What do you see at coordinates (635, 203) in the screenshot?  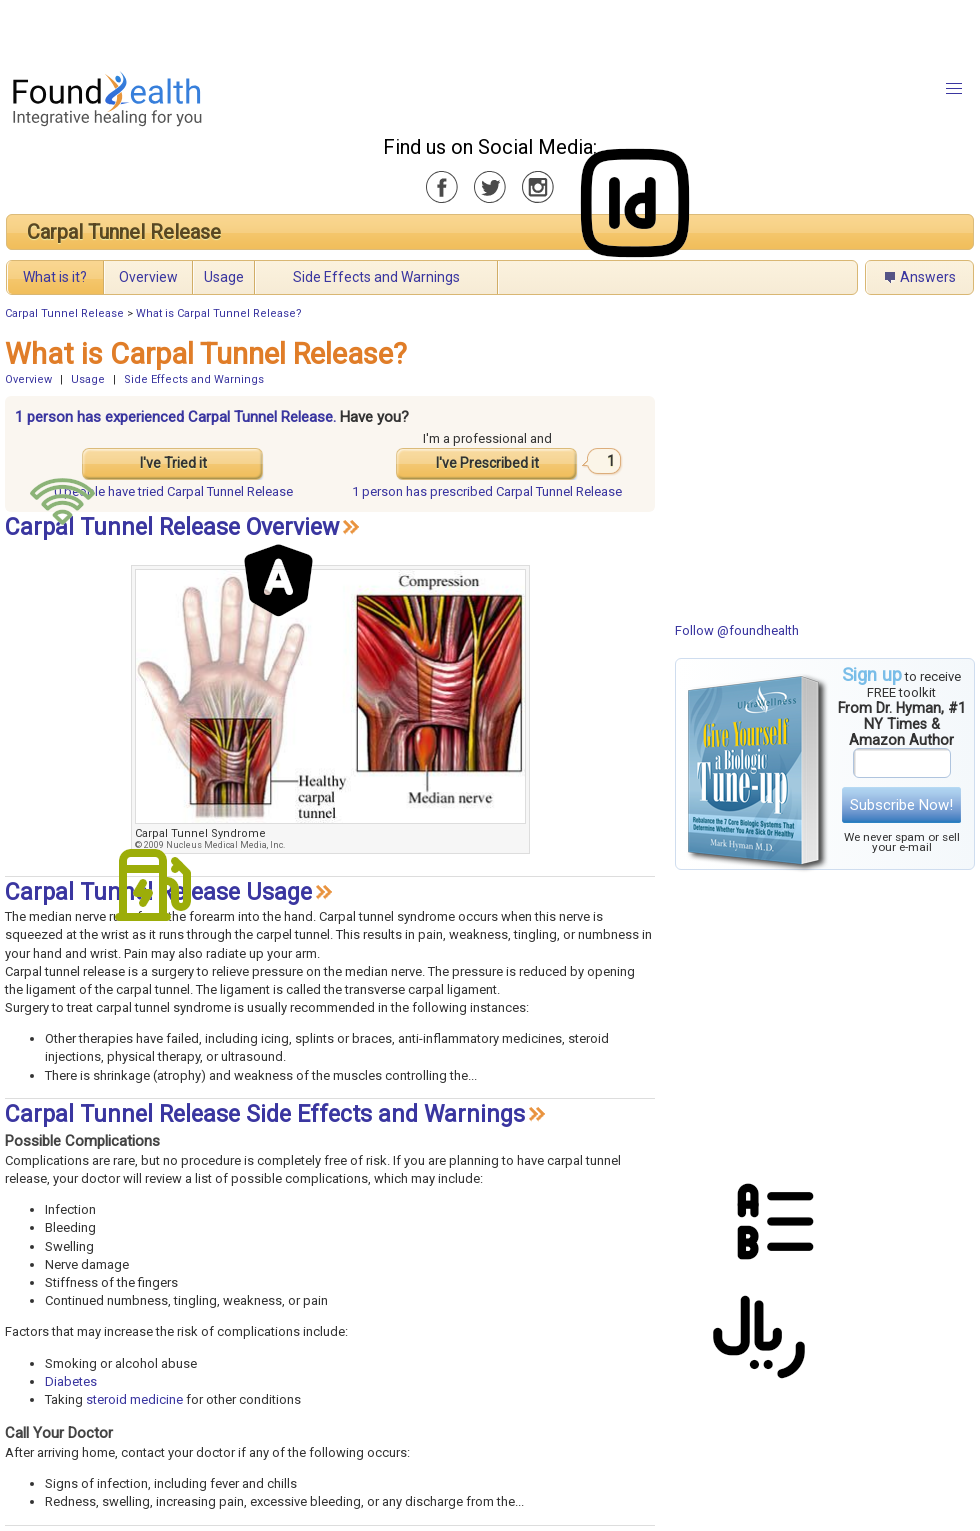 I see `open Adobe InDesign` at bounding box center [635, 203].